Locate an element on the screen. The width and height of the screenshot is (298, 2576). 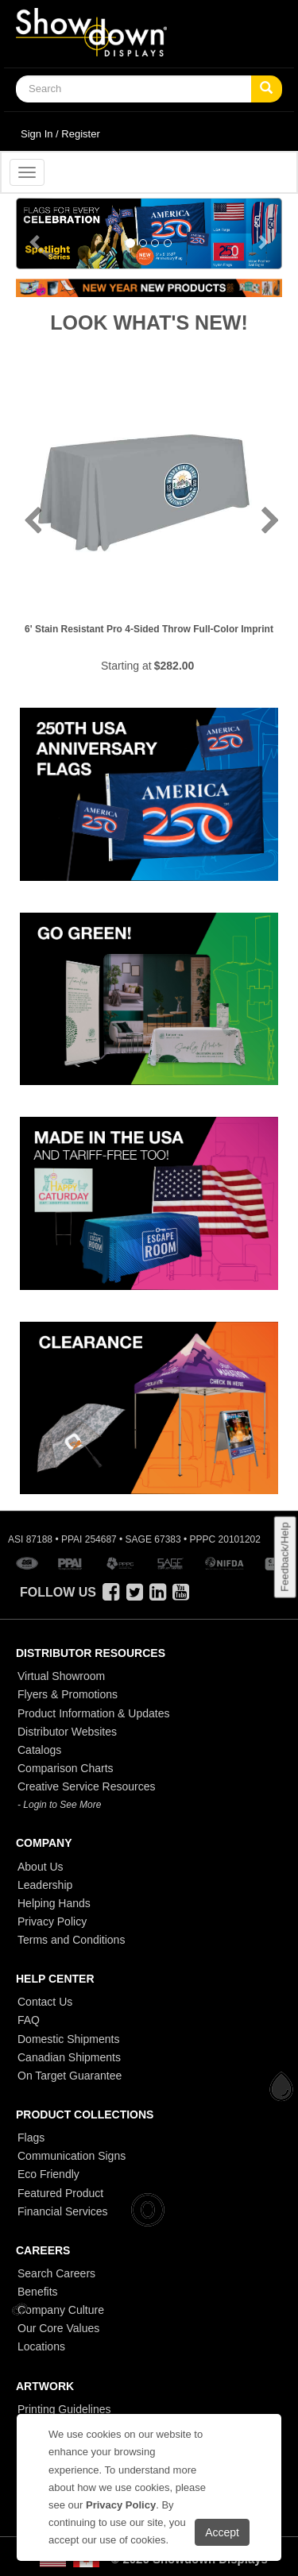
indicates zero items or notifications is located at coordinates (148, 2210).